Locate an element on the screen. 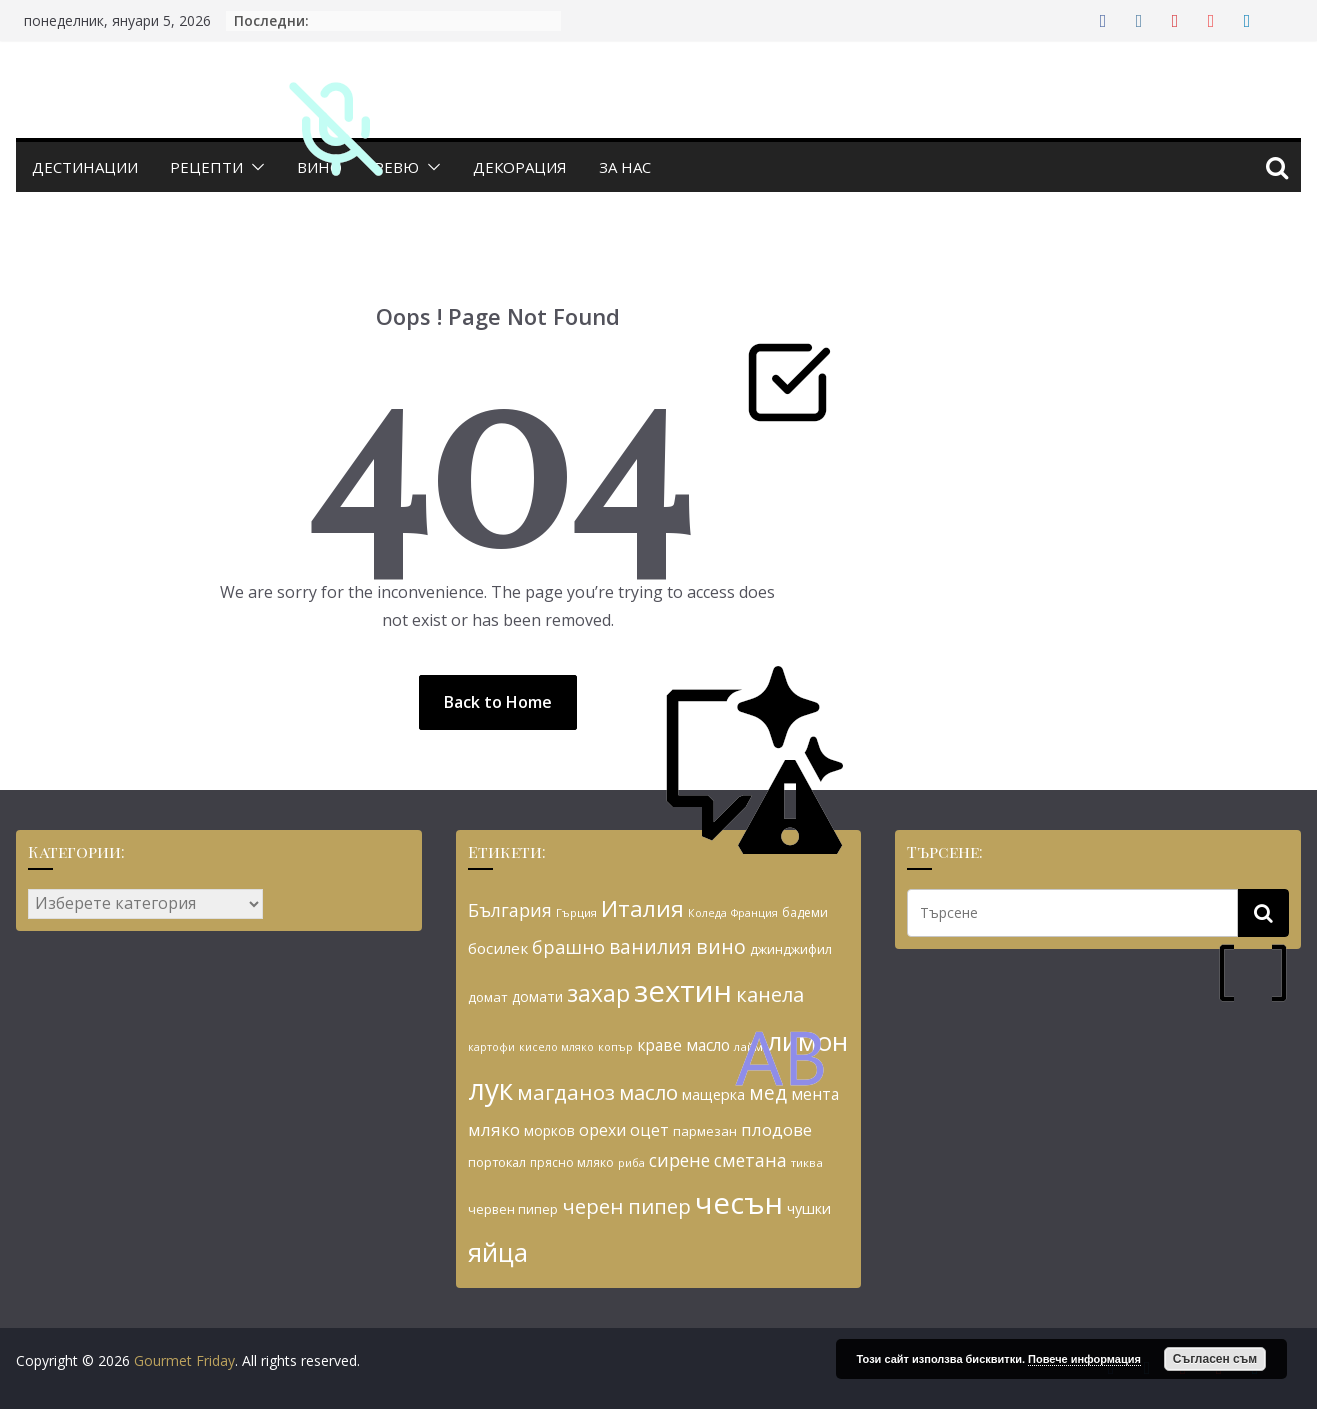 This screenshot has height=1409, width=1317. mute your microphone is located at coordinates (336, 129).